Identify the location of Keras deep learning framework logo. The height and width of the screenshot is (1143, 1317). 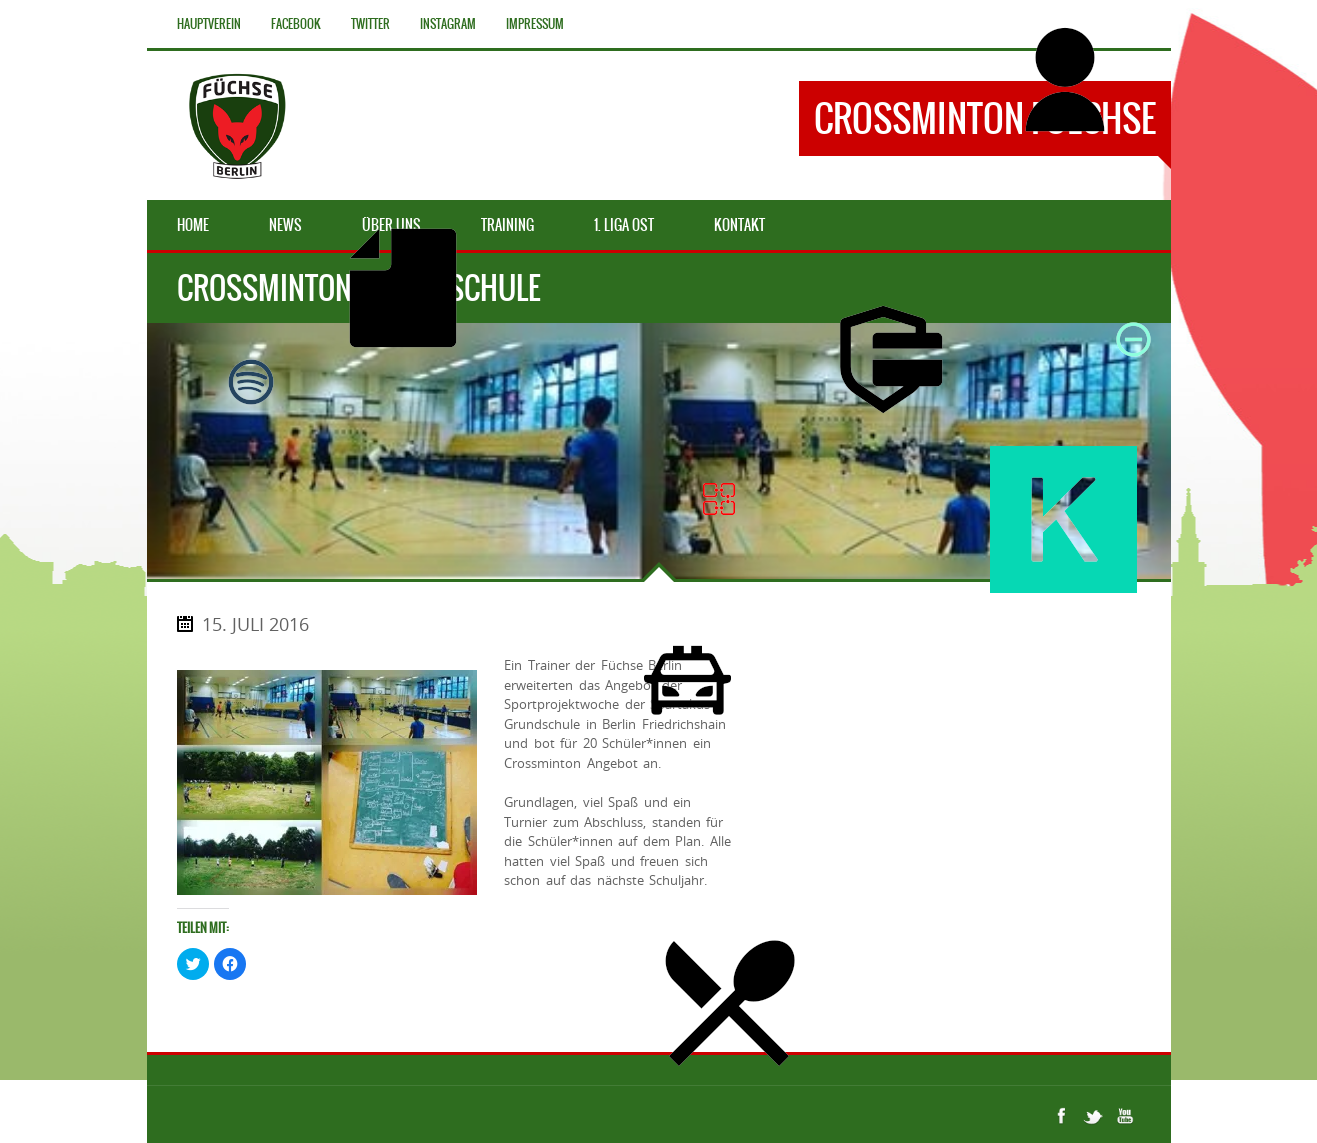
(1063, 519).